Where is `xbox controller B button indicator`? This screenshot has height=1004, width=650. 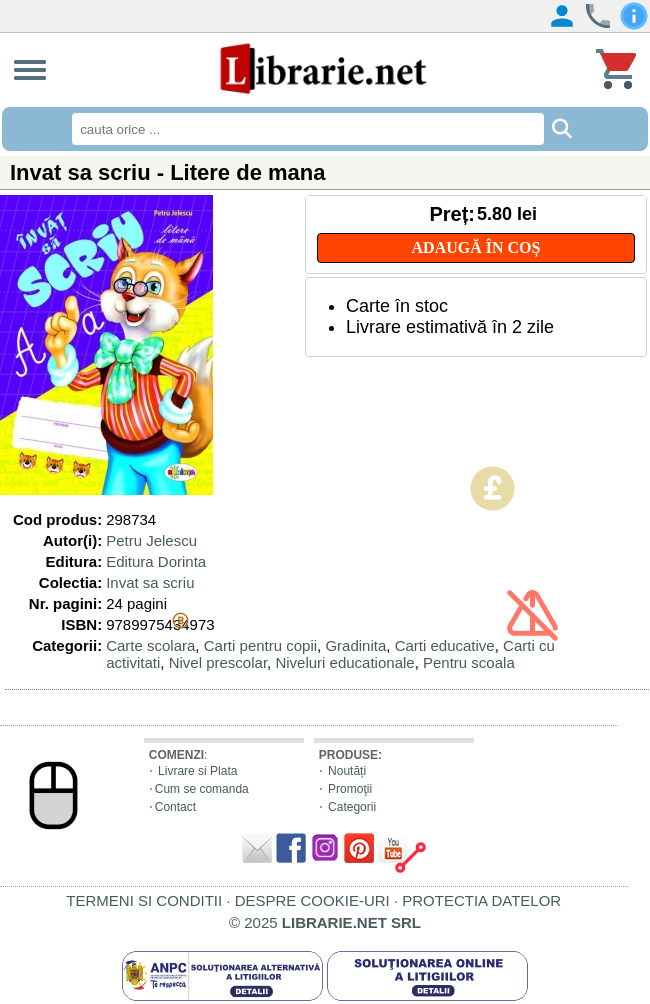 xbox controller B button indicator is located at coordinates (180, 620).